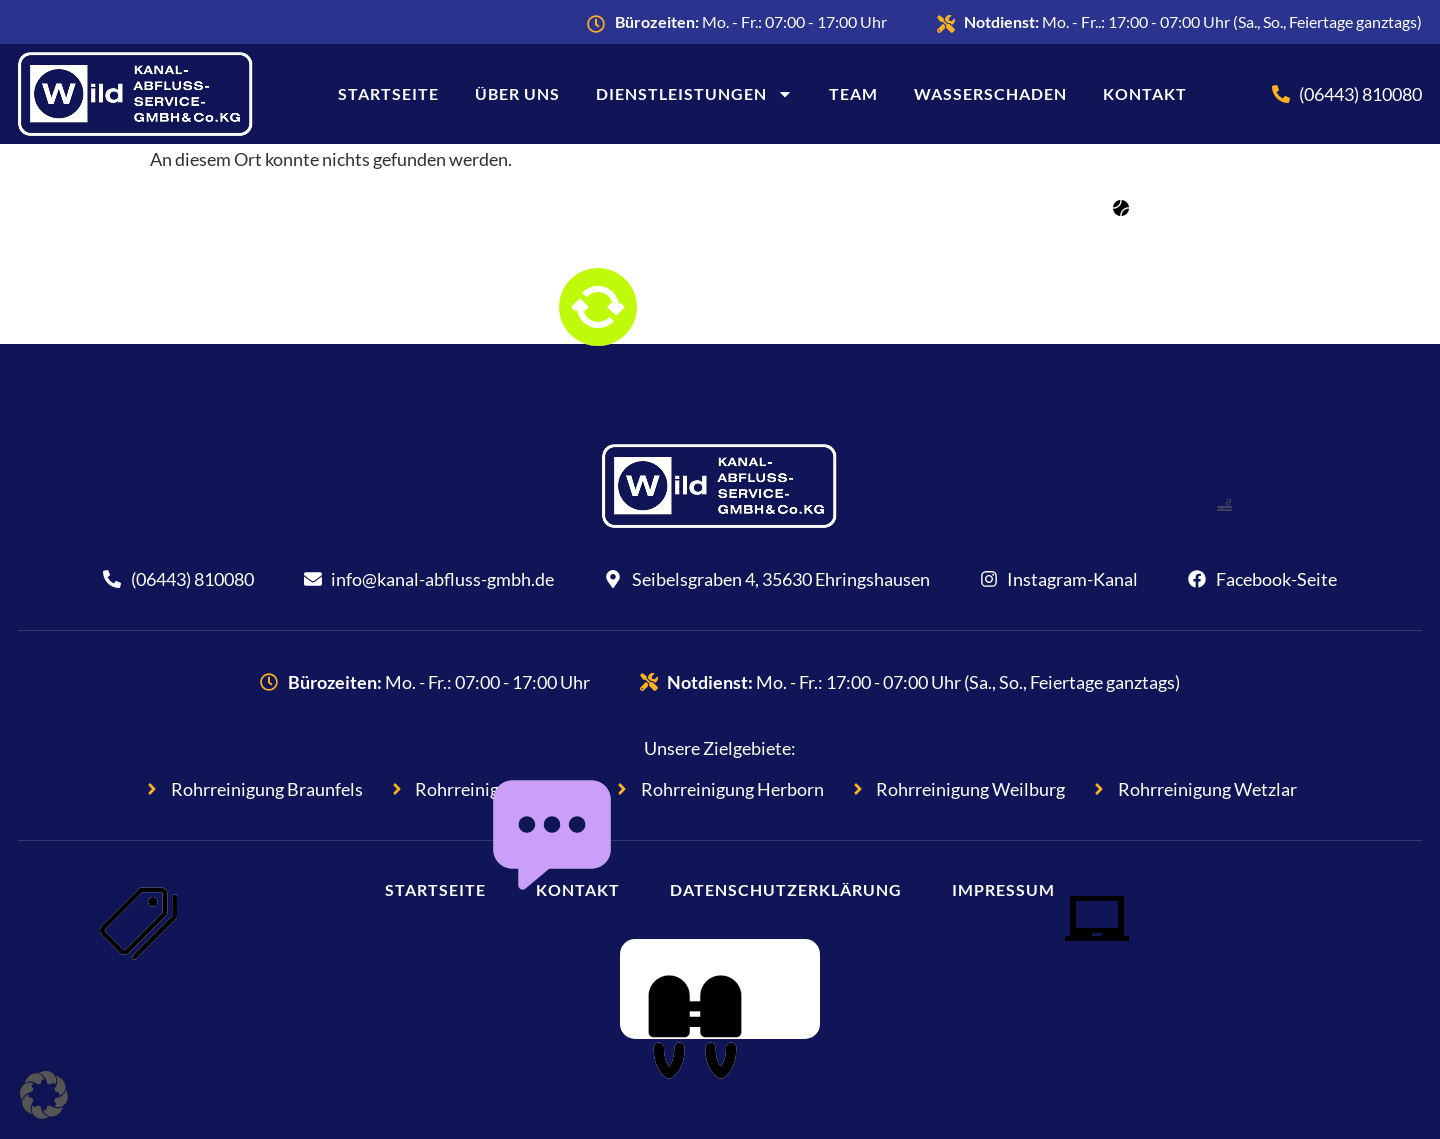  Describe the element at coordinates (1224, 506) in the screenshot. I see `indicates a designated smoking area` at that location.